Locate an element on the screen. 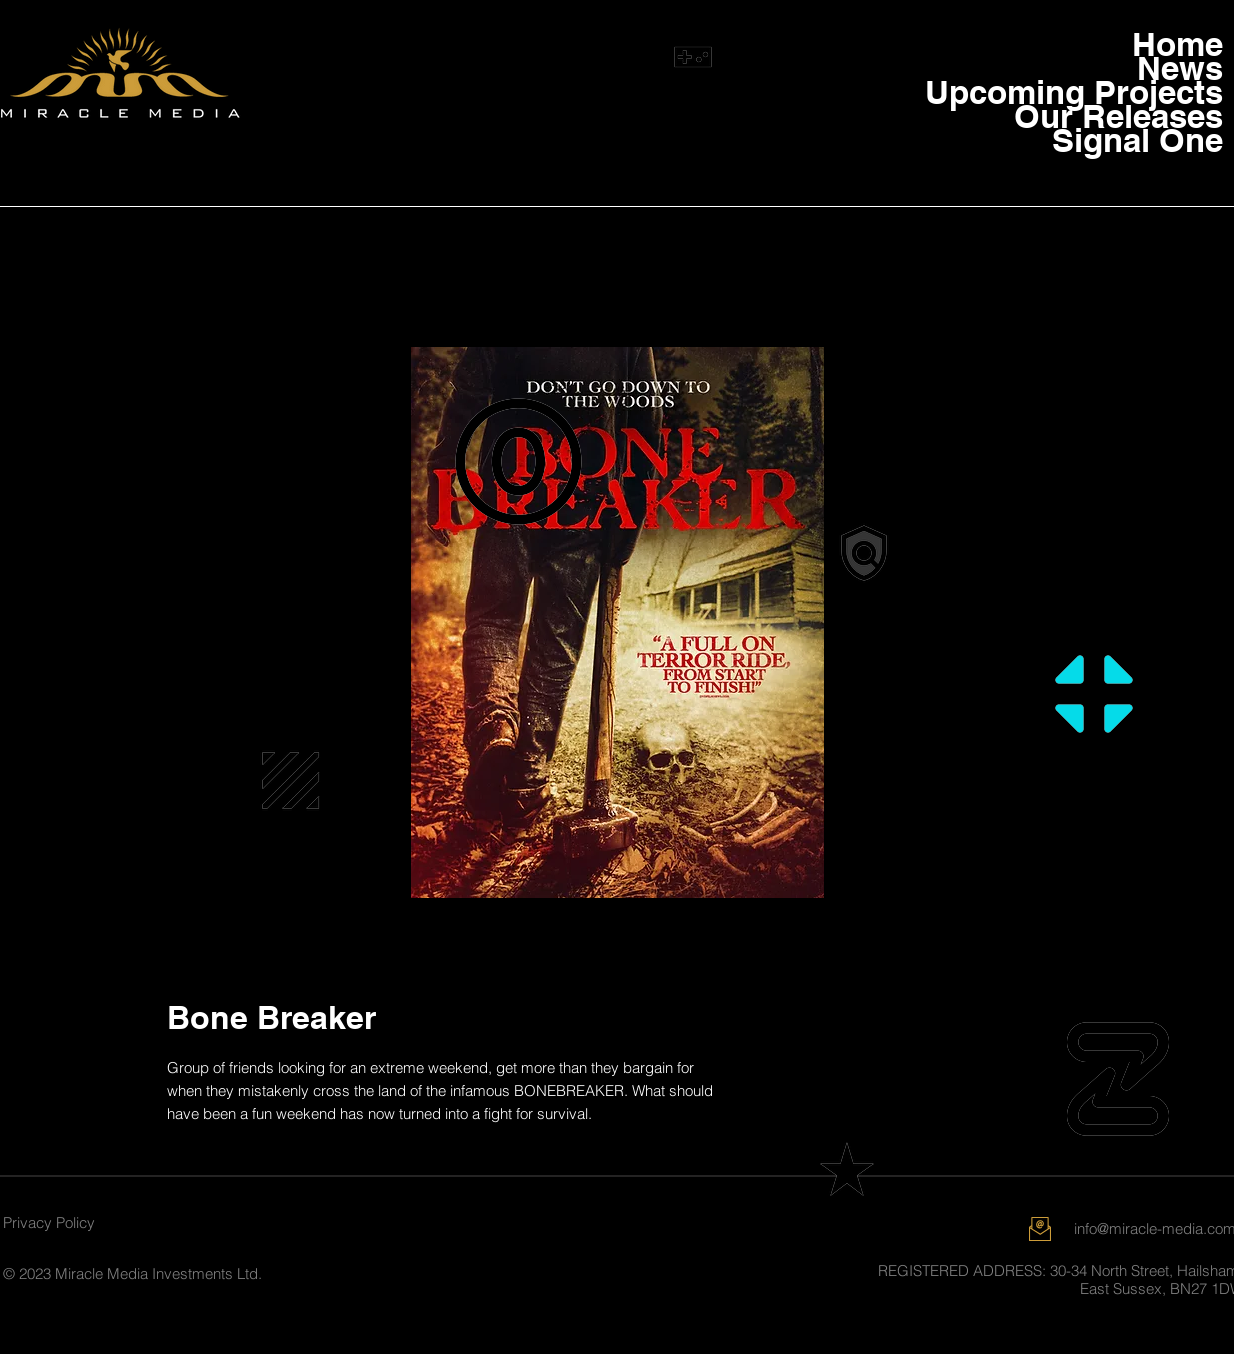 The height and width of the screenshot is (1354, 1234). apply texture or pattern overlay is located at coordinates (290, 780).